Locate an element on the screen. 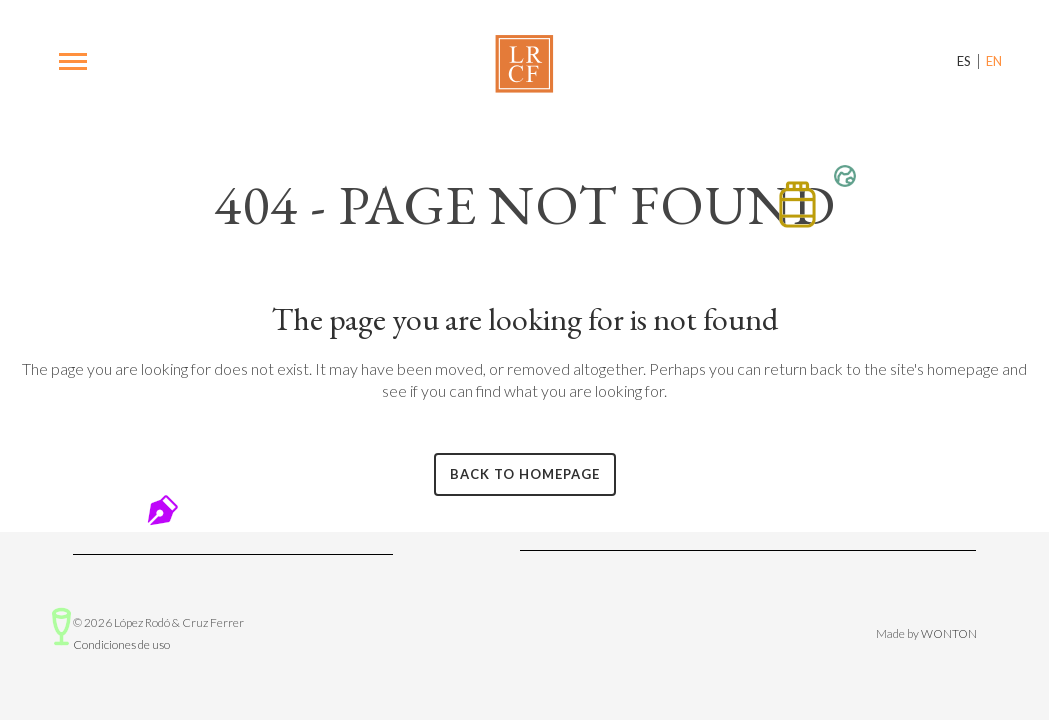  view product or container details is located at coordinates (797, 204).